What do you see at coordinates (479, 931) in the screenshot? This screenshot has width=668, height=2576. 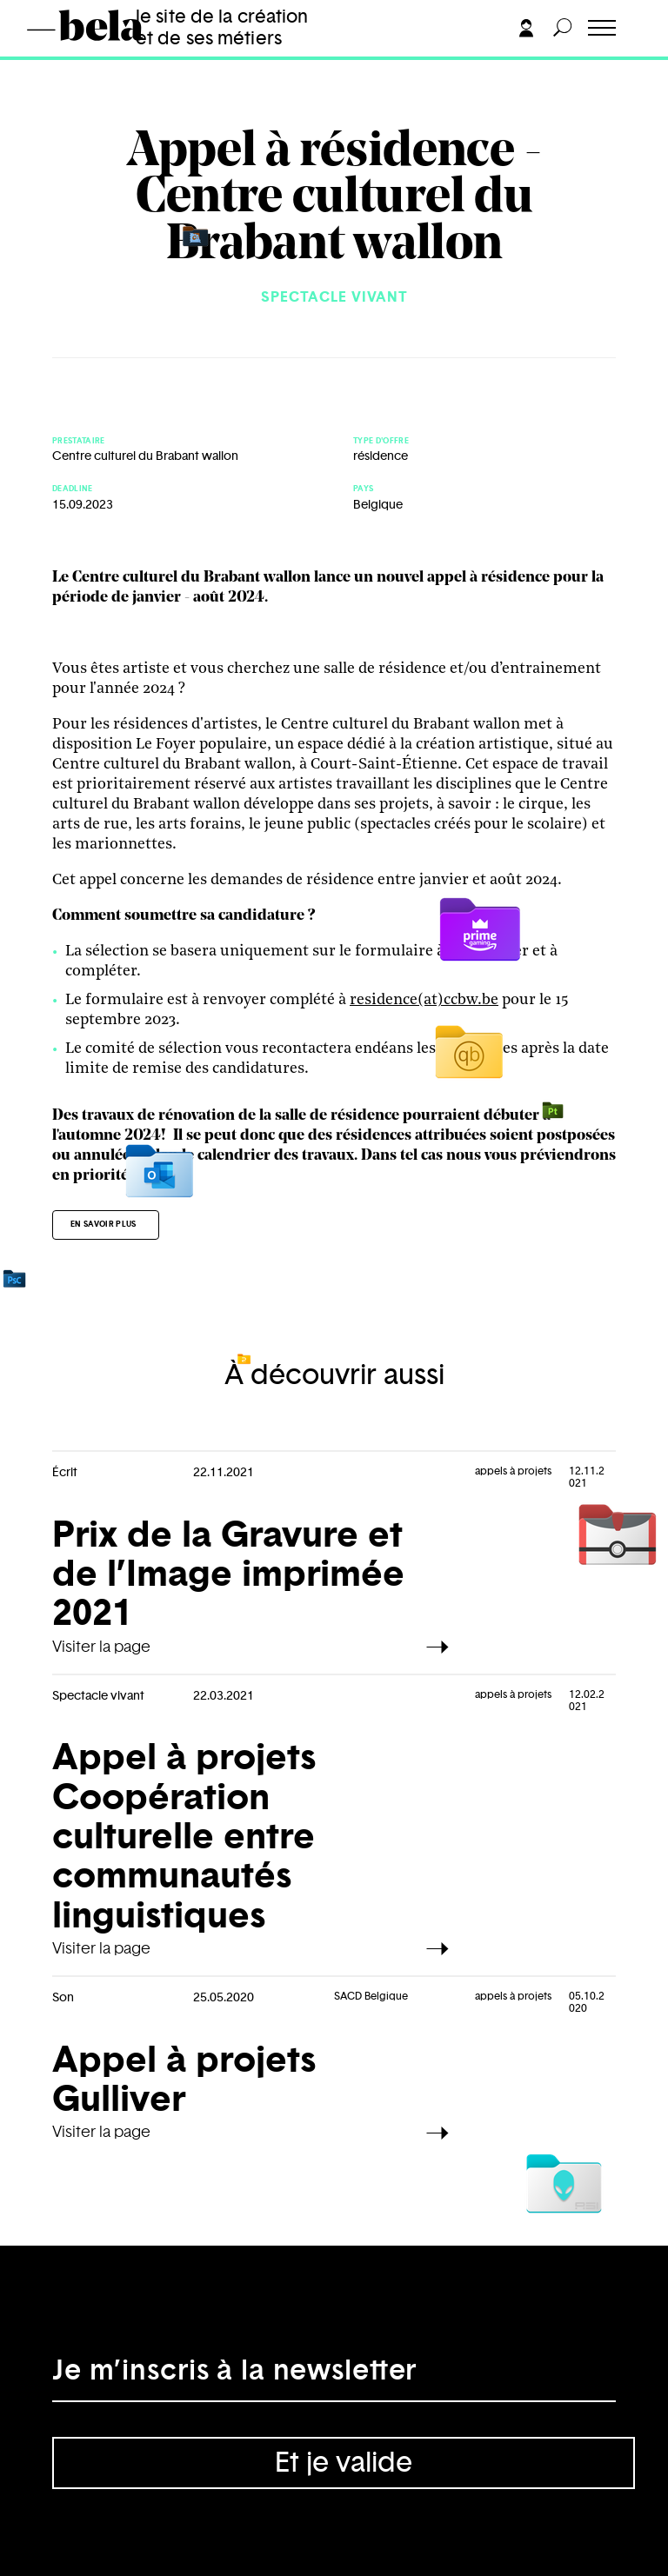 I see `open prime gaming folder` at bounding box center [479, 931].